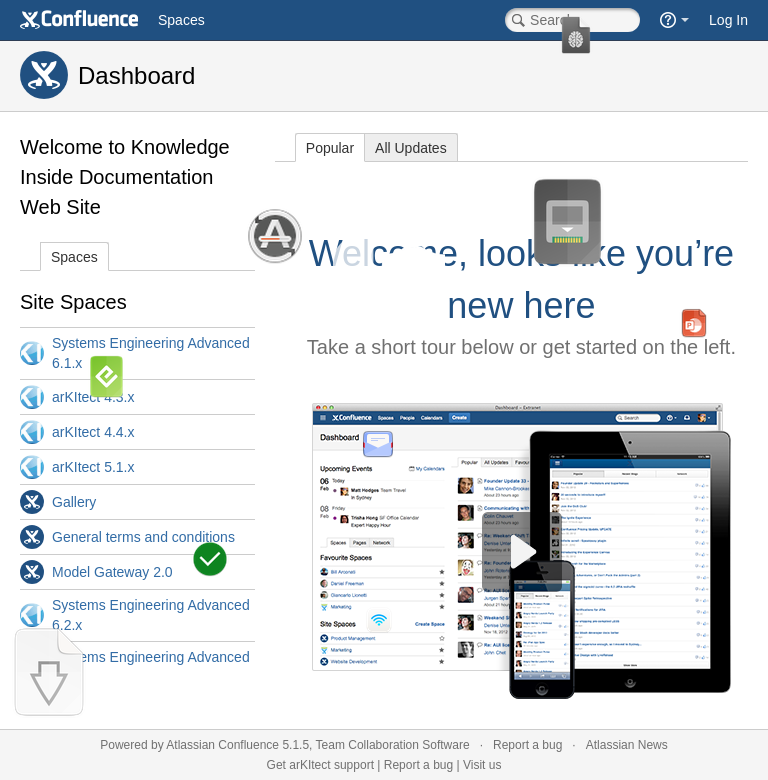  What do you see at coordinates (389, 256) in the screenshot?
I see `file is syncing to OneDrive cloud storage` at bounding box center [389, 256].